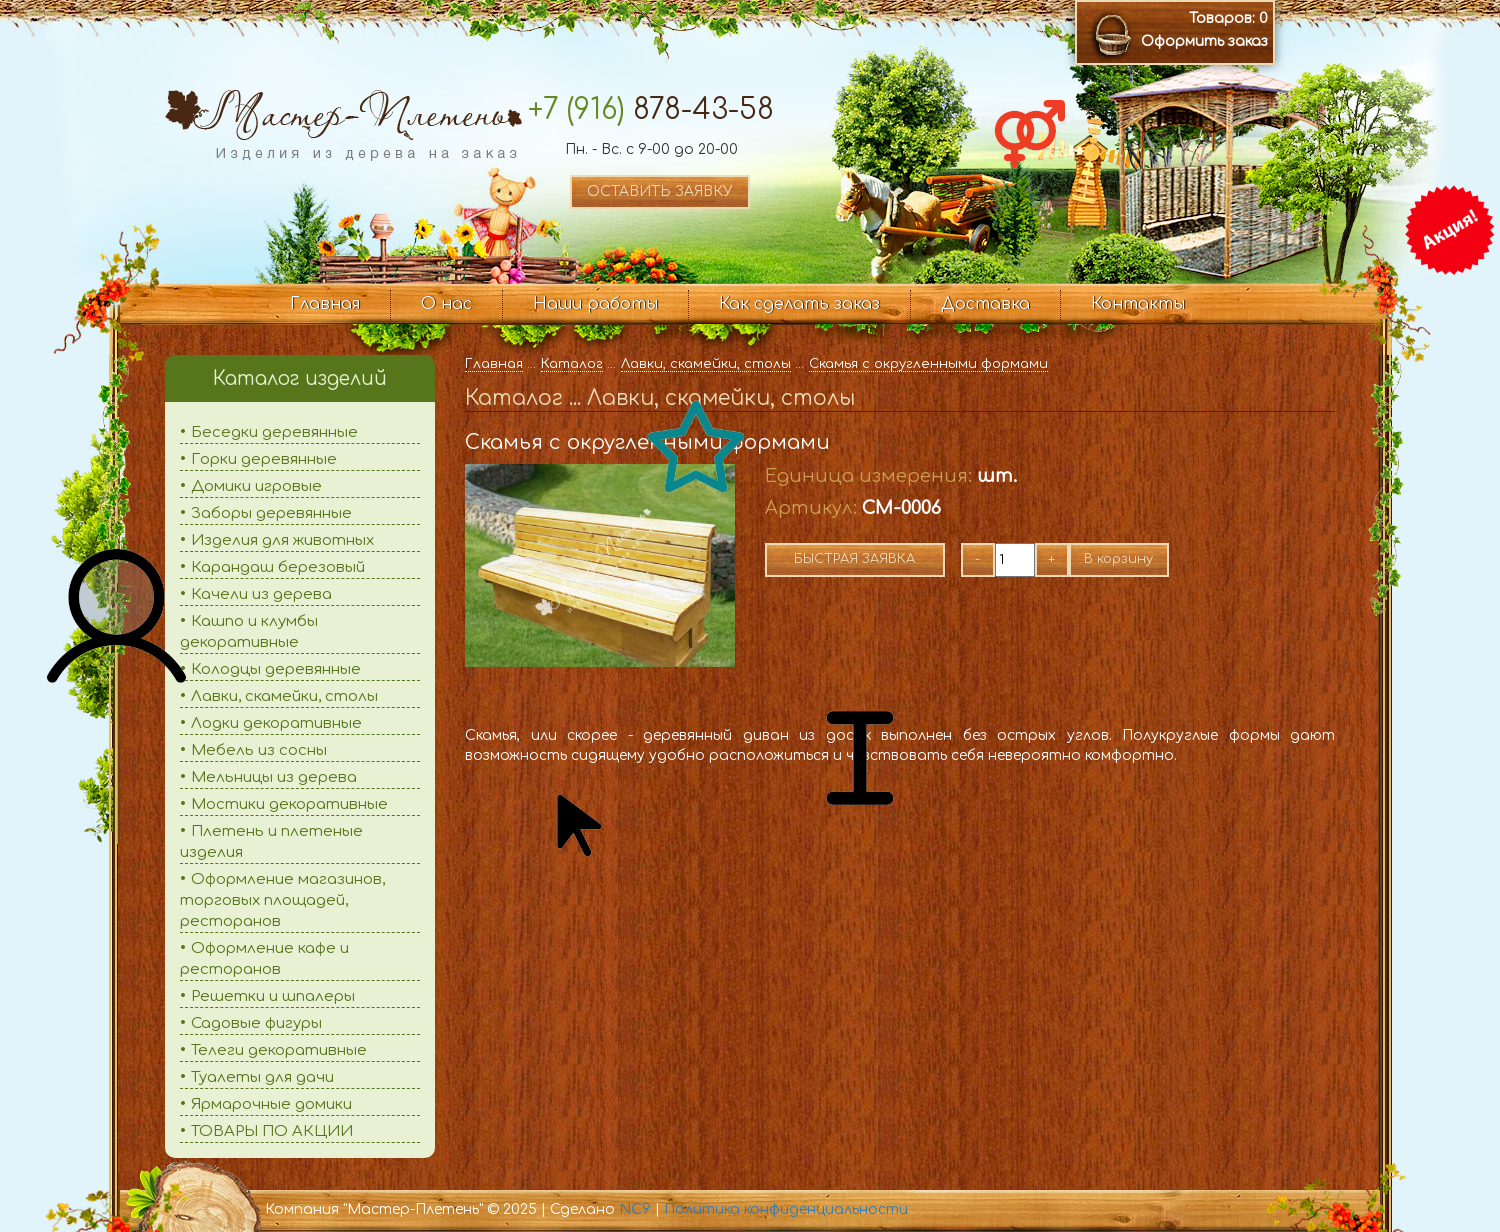 The width and height of the screenshot is (1500, 1232). Describe the element at coordinates (1029, 136) in the screenshot. I see `indicates gender or sex selection options` at that location.